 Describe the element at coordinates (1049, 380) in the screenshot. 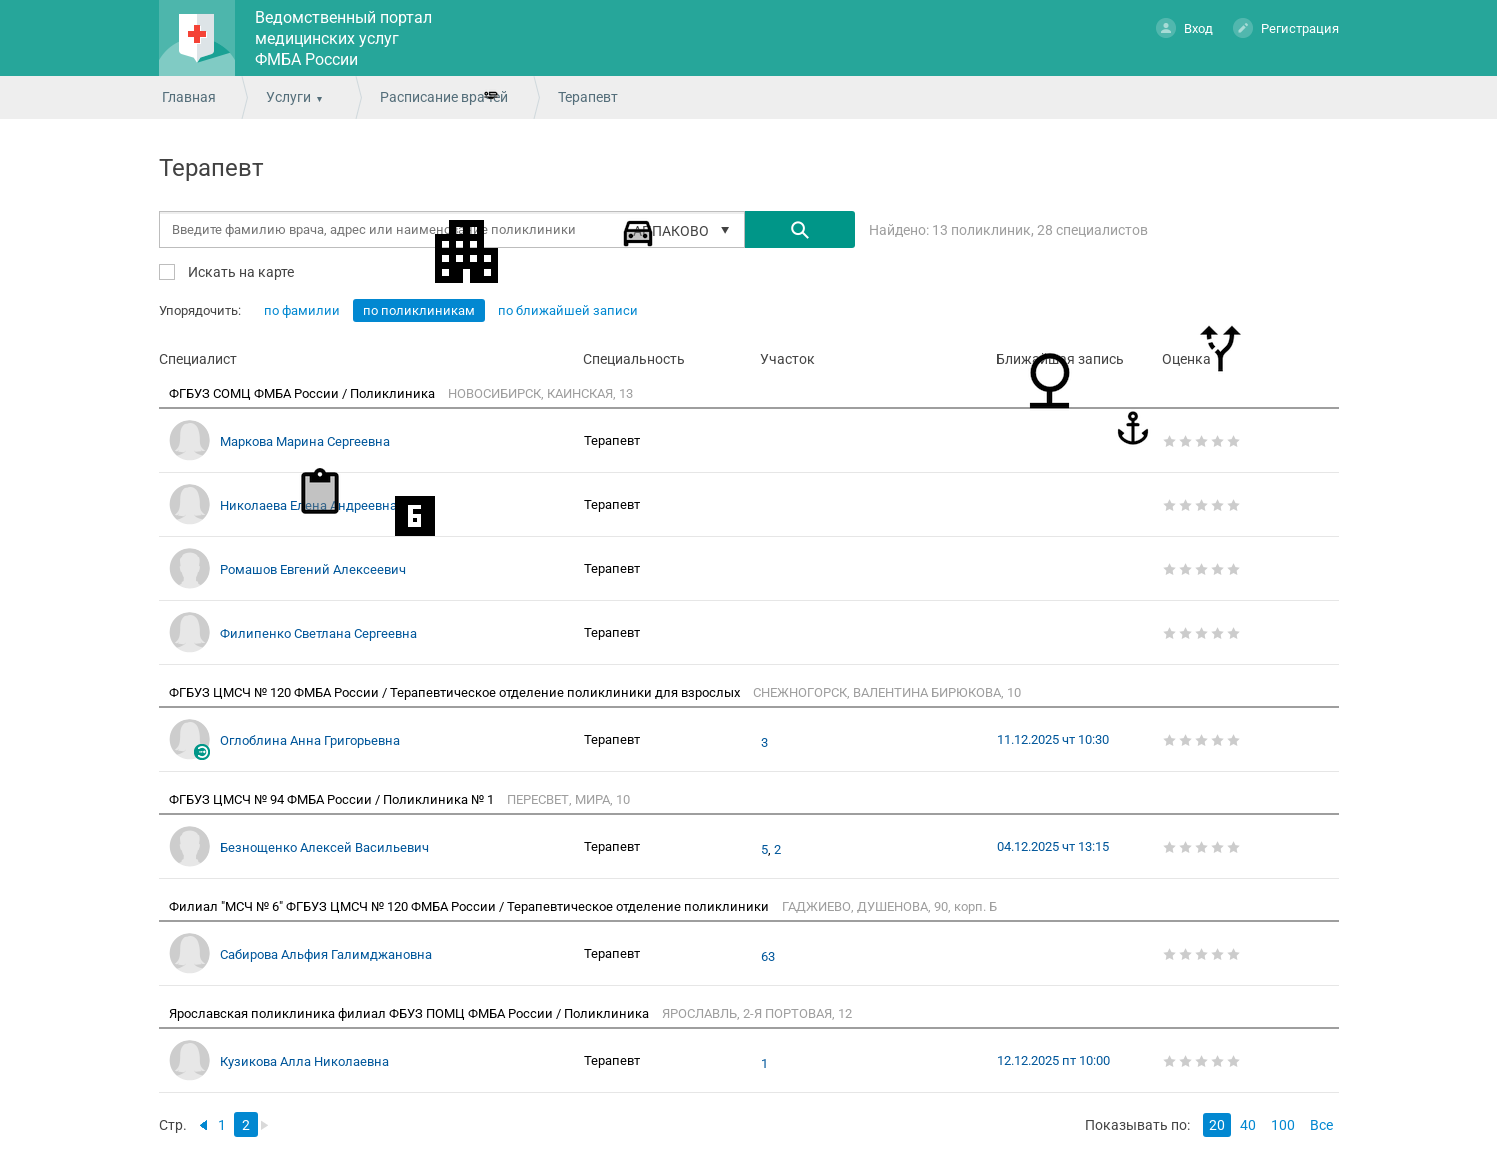

I see `view nature or outdoor-related content` at that location.